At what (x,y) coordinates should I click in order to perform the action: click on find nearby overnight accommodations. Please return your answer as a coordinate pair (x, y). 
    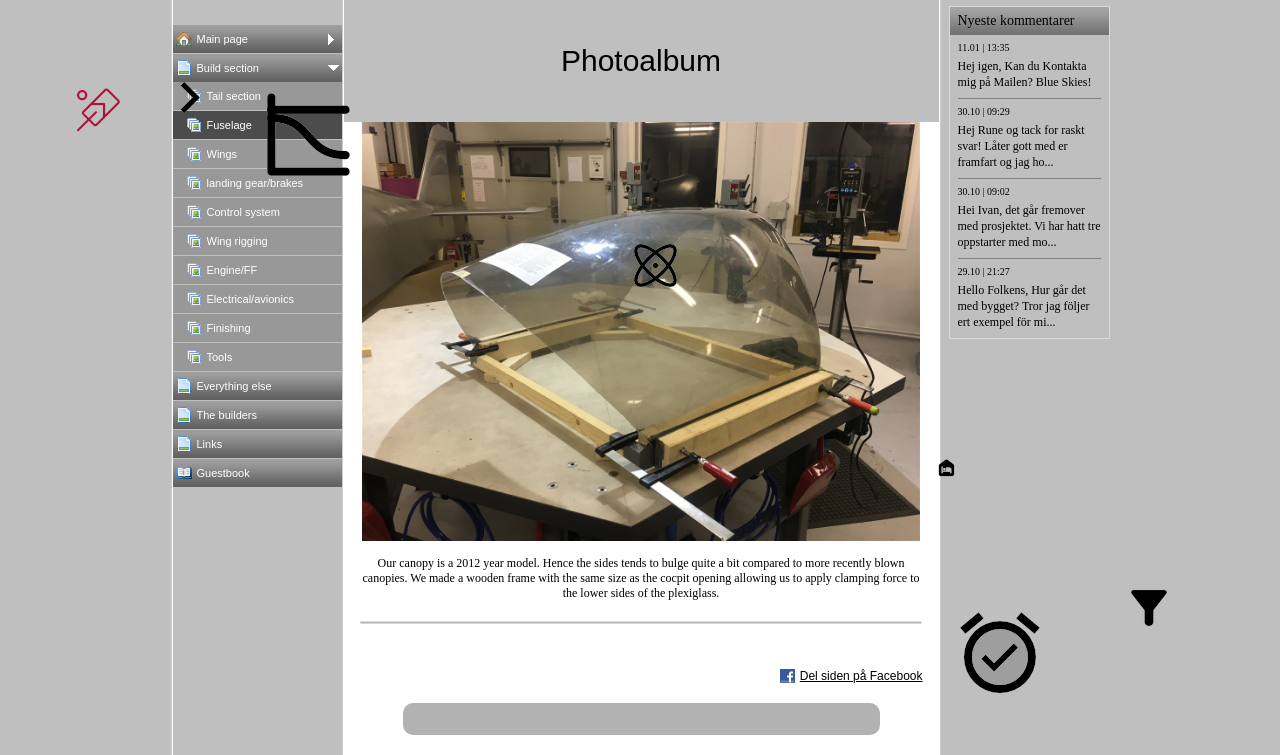
    Looking at the image, I should click on (946, 467).